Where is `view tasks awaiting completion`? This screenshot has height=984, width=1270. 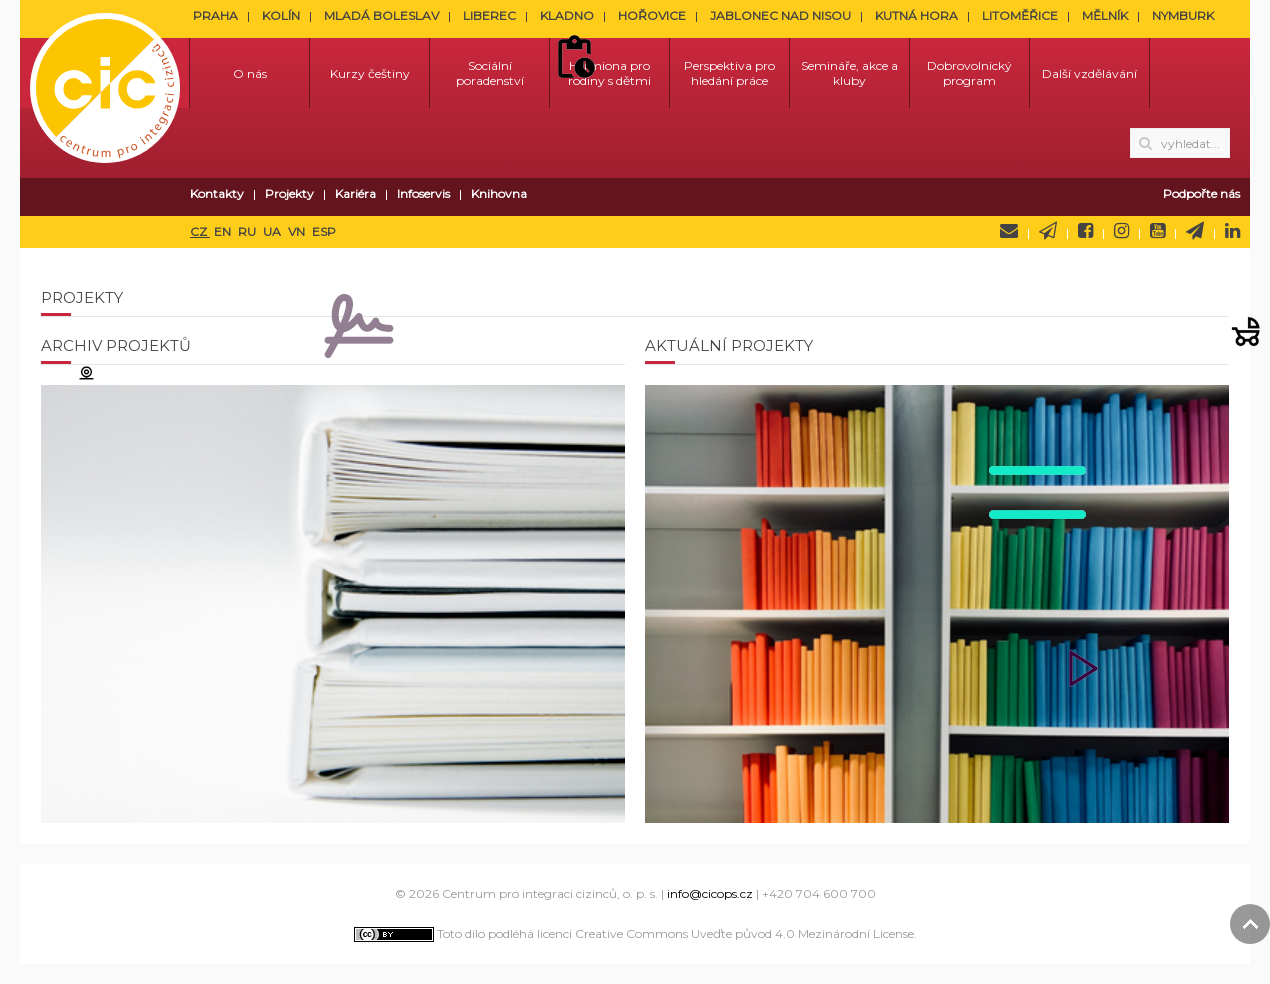 view tasks awaiting completion is located at coordinates (574, 57).